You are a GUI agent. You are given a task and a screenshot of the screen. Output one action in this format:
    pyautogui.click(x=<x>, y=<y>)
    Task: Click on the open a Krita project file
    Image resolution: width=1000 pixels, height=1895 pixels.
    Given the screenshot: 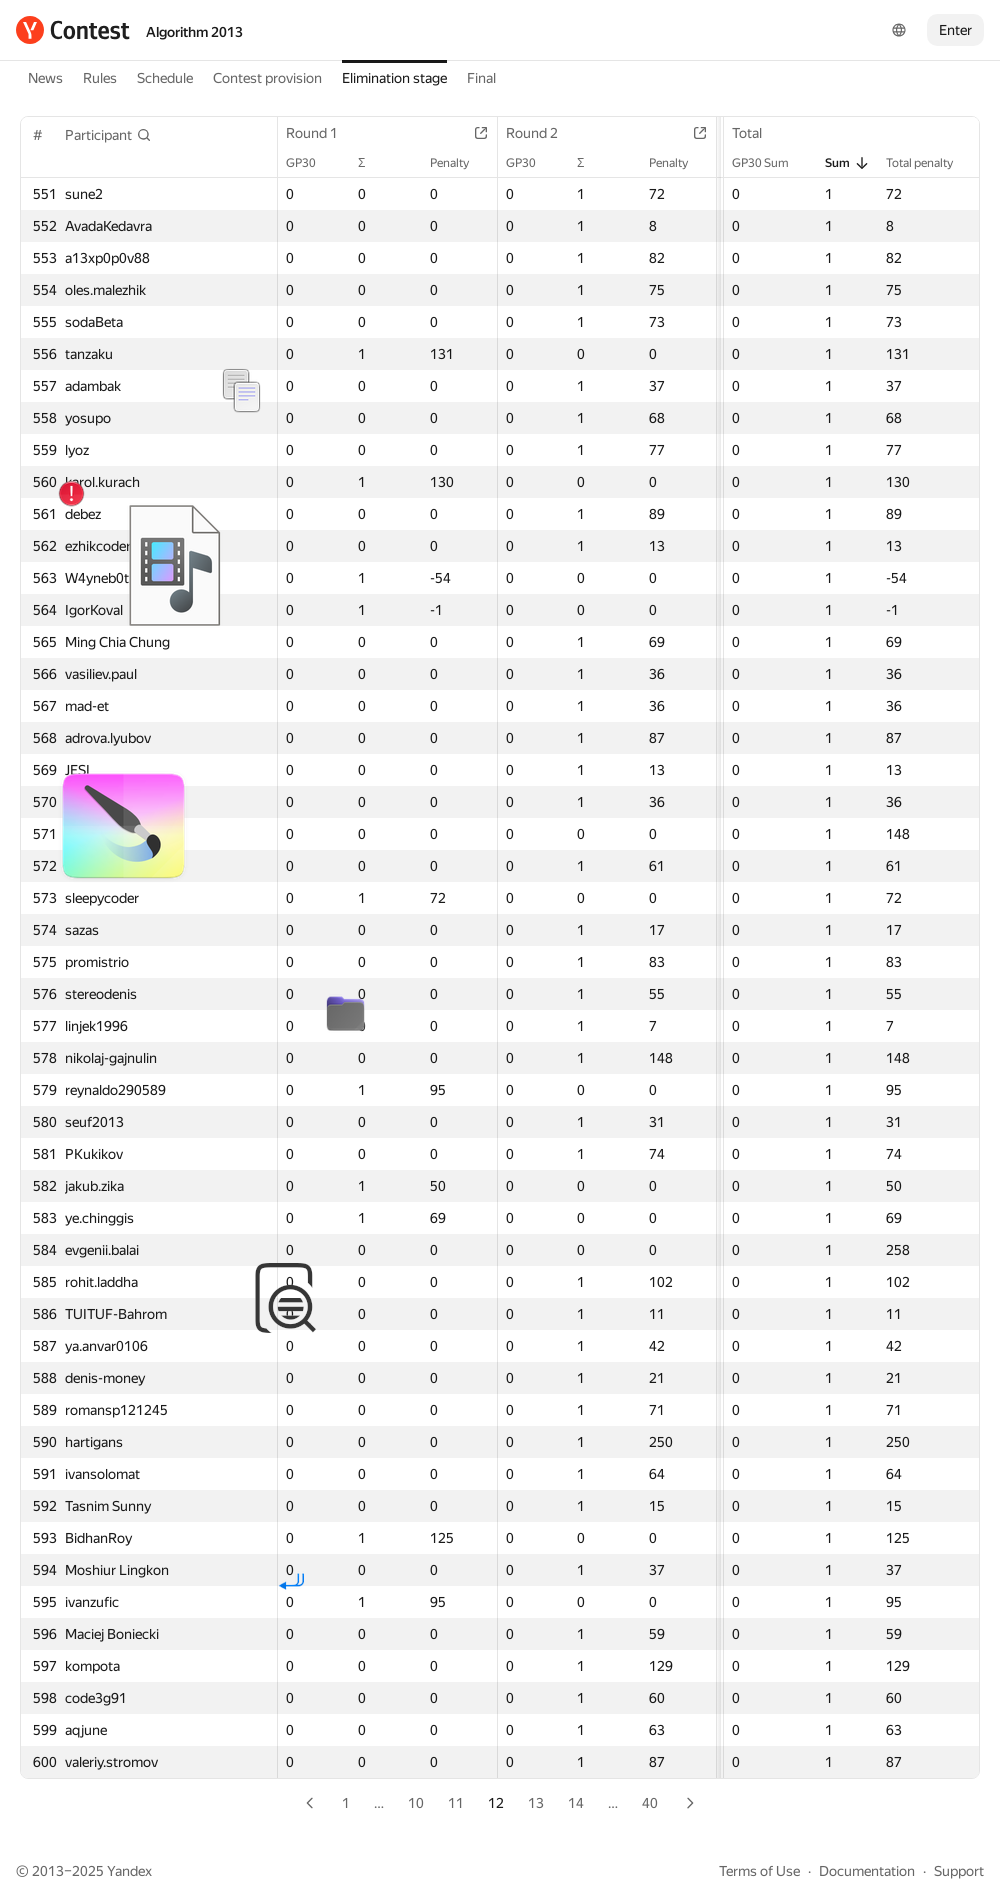 What is the action you would take?
    pyautogui.click(x=123, y=821)
    